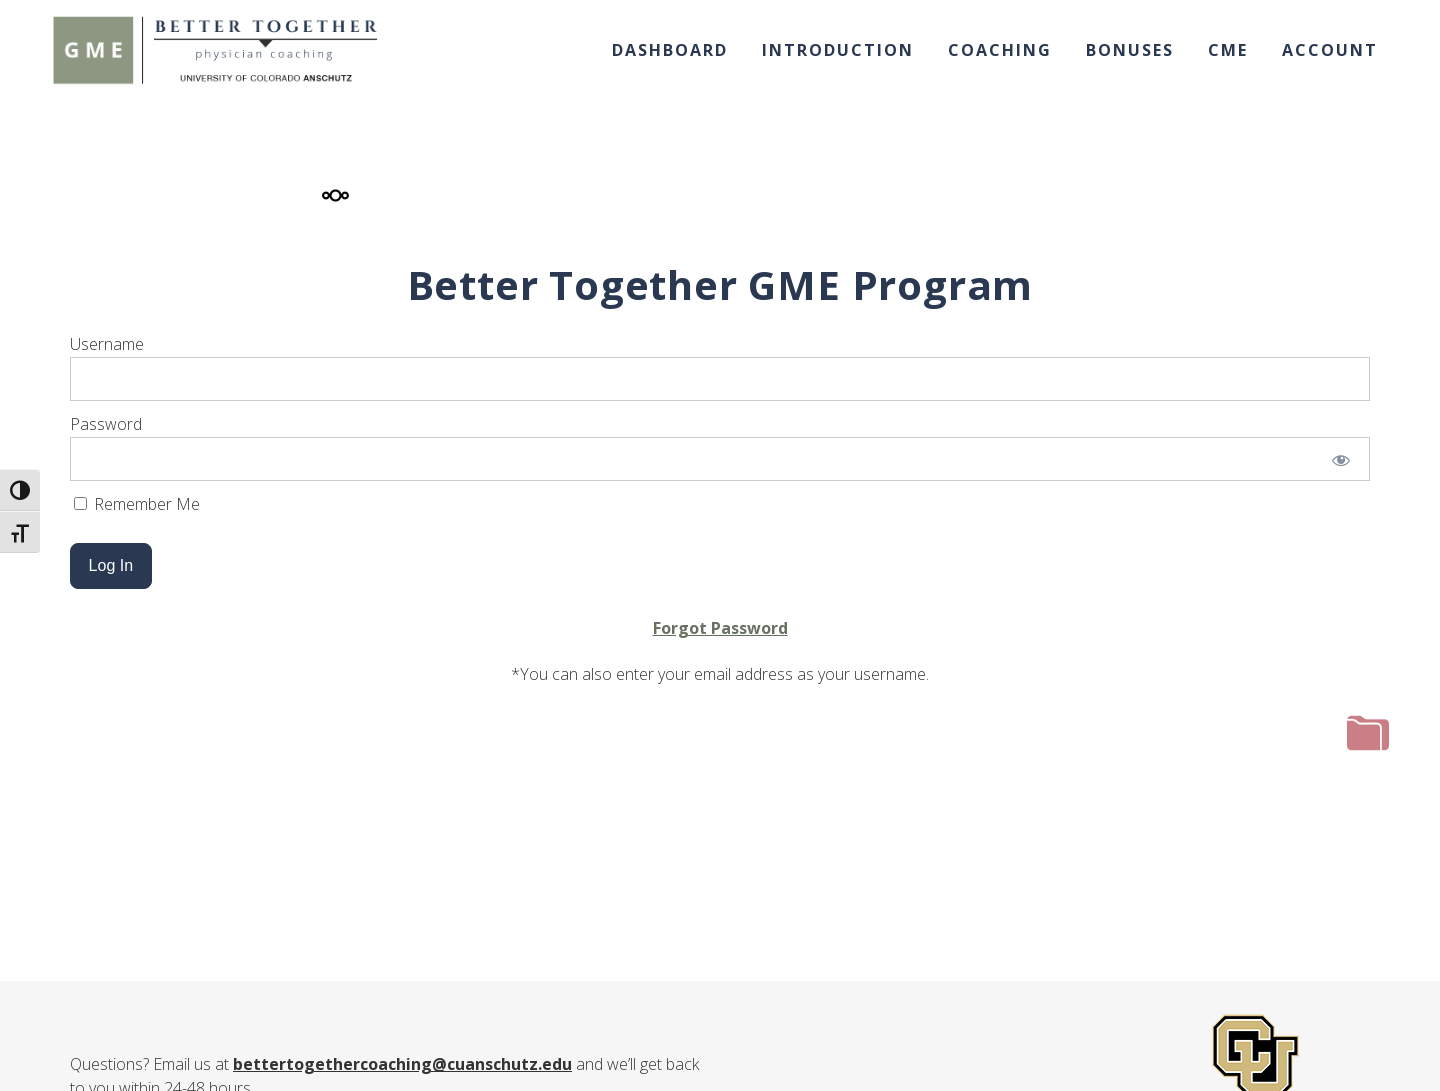 This screenshot has height=1091, width=1440. I want to click on open proton drive cloud storage, so click(1368, 733).